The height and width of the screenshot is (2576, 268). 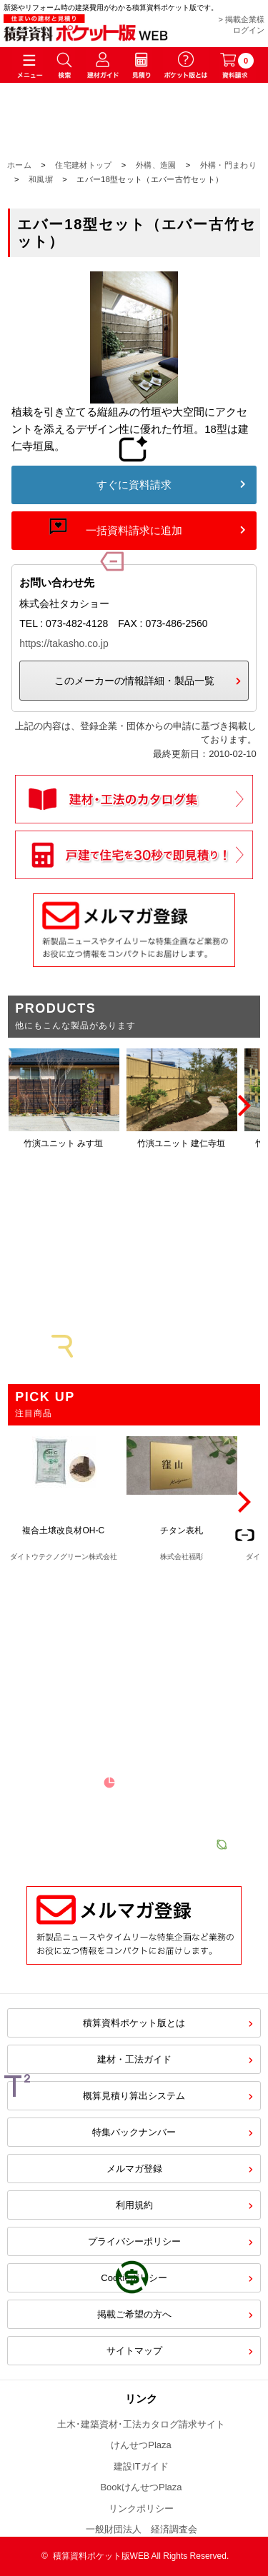 I want to click on currency exchange or conversion, so click(x=131, y=2277).